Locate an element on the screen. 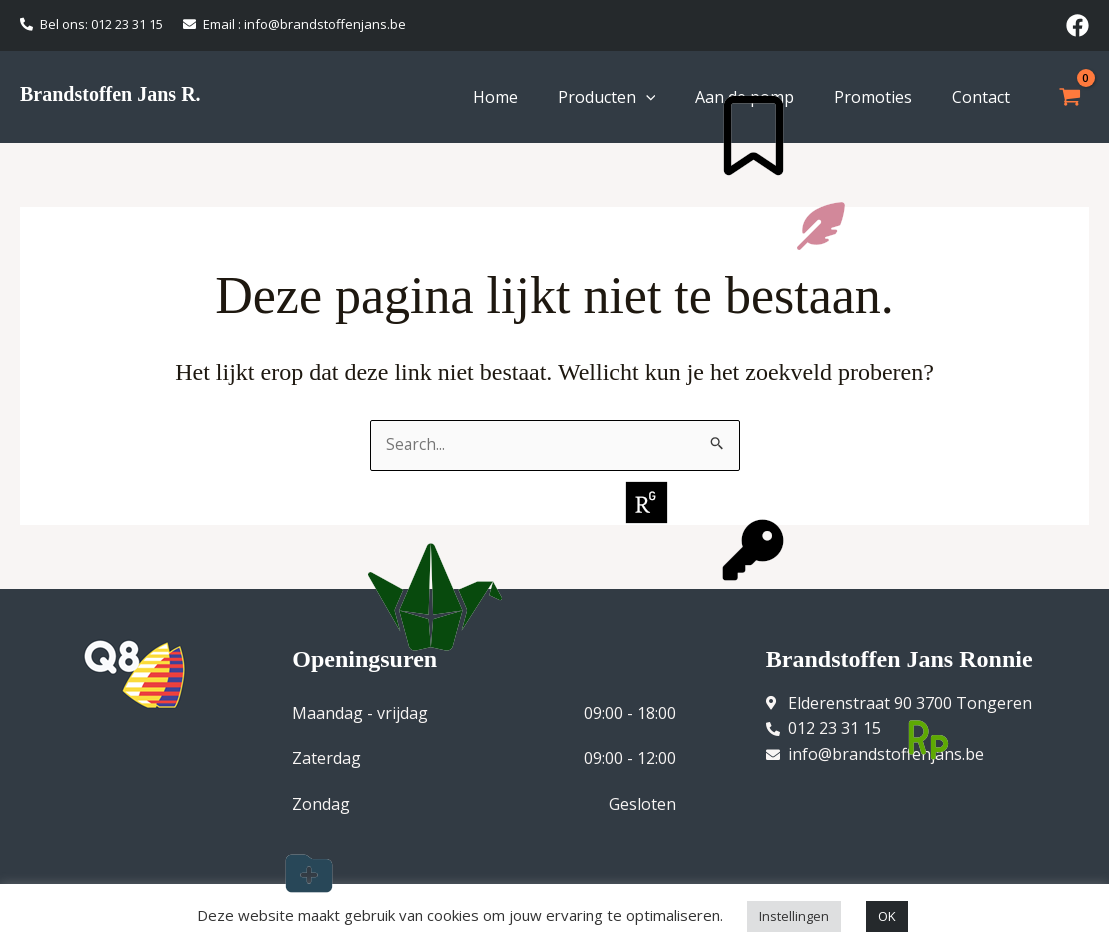  access security or password settings is located at coordinates (753, 550).